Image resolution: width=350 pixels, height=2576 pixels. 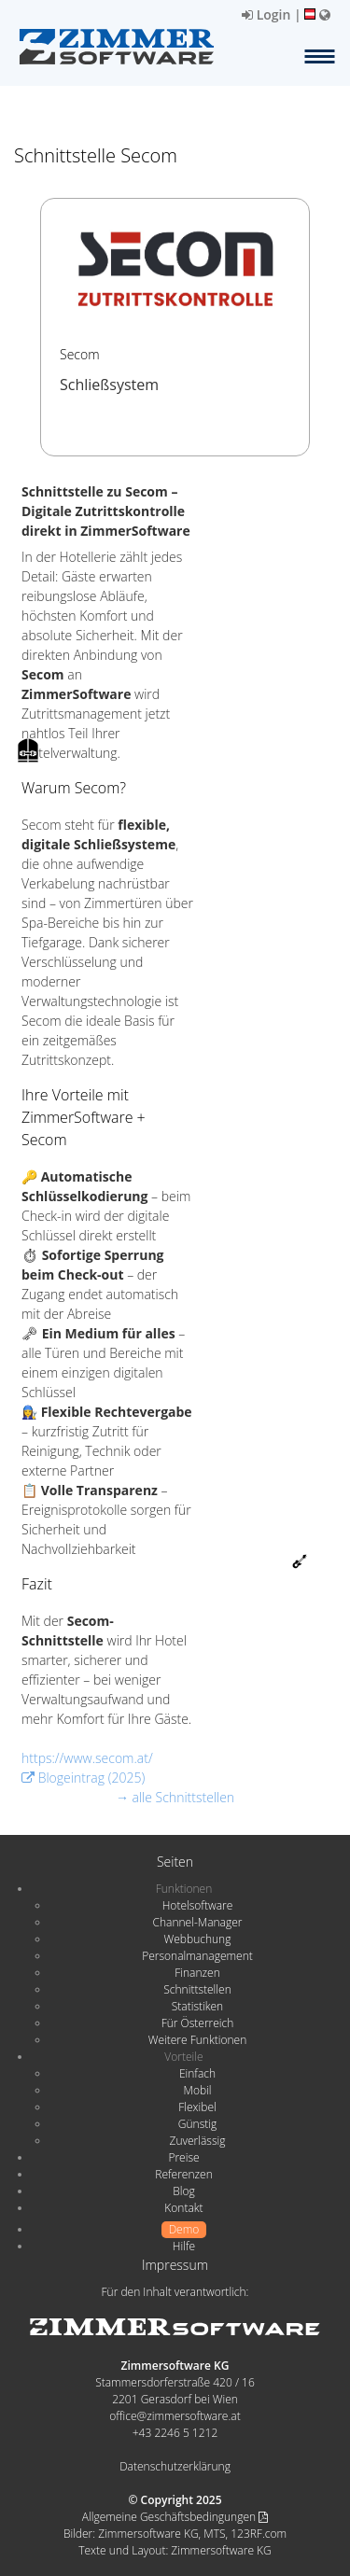 I want to click on a locked or inaccessible area in a game, so click(x=28, y=749).